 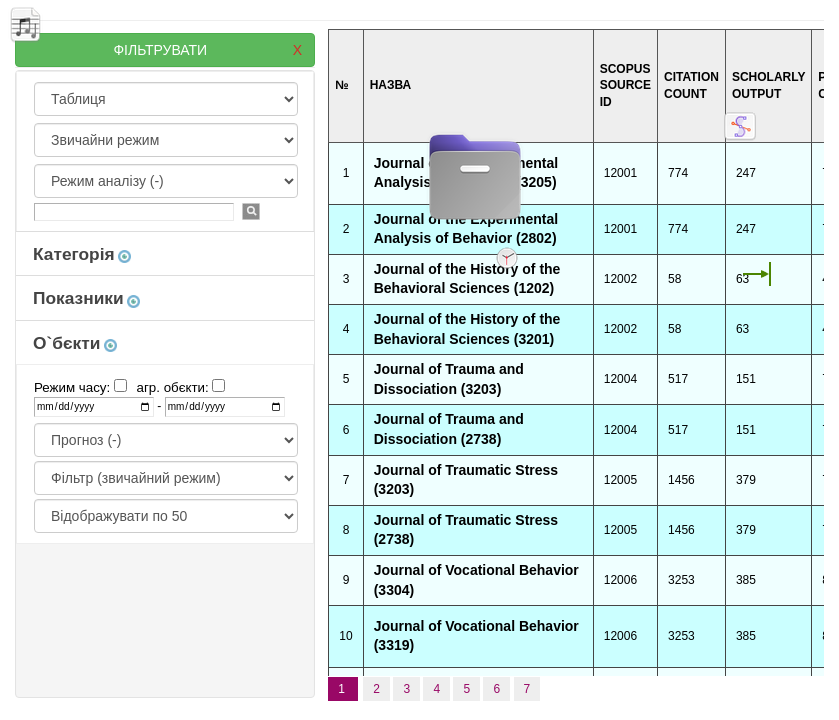 I want to click on an eMelody ringtone file, so click(x=25, y=24).